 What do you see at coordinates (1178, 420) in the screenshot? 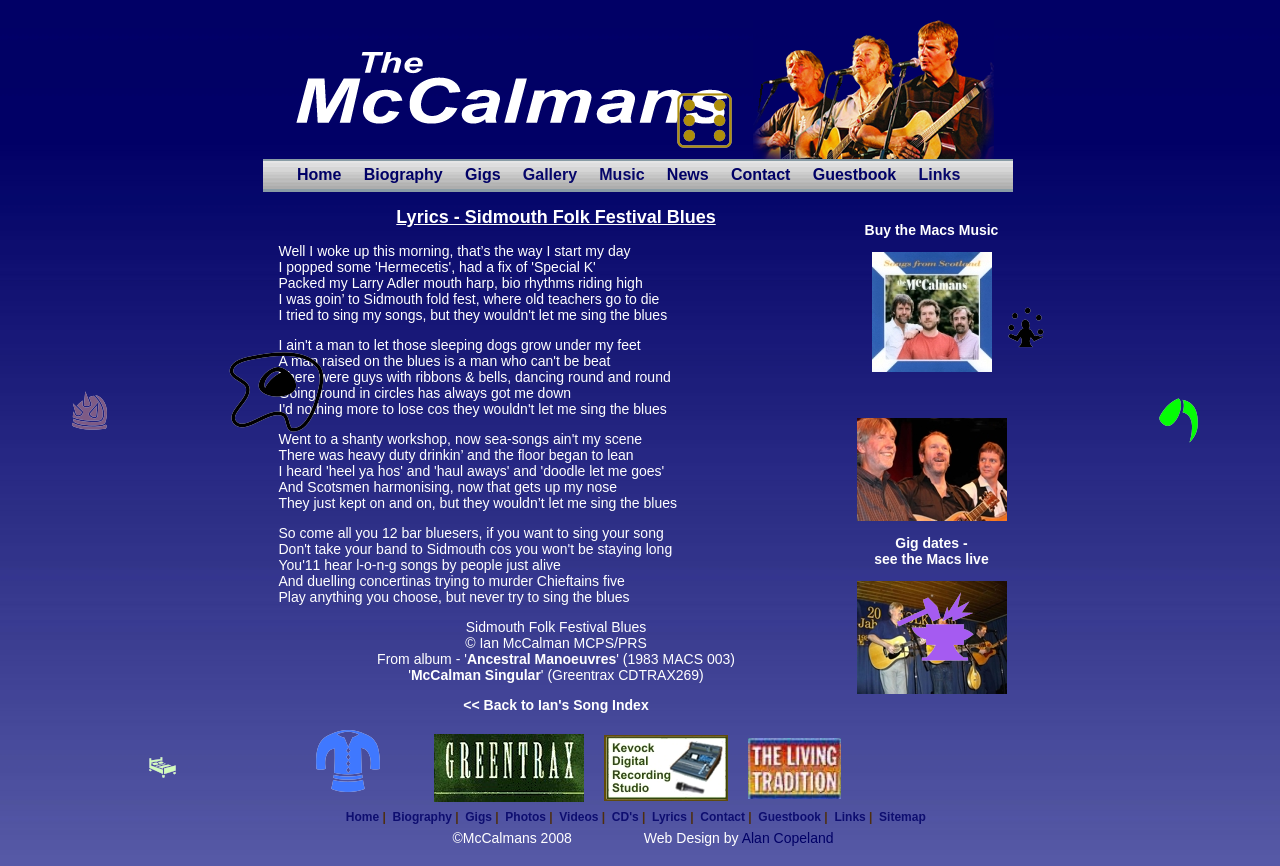
I see `indicates a claw attack or grab ability in a game` at bounding box center [1178, 420].